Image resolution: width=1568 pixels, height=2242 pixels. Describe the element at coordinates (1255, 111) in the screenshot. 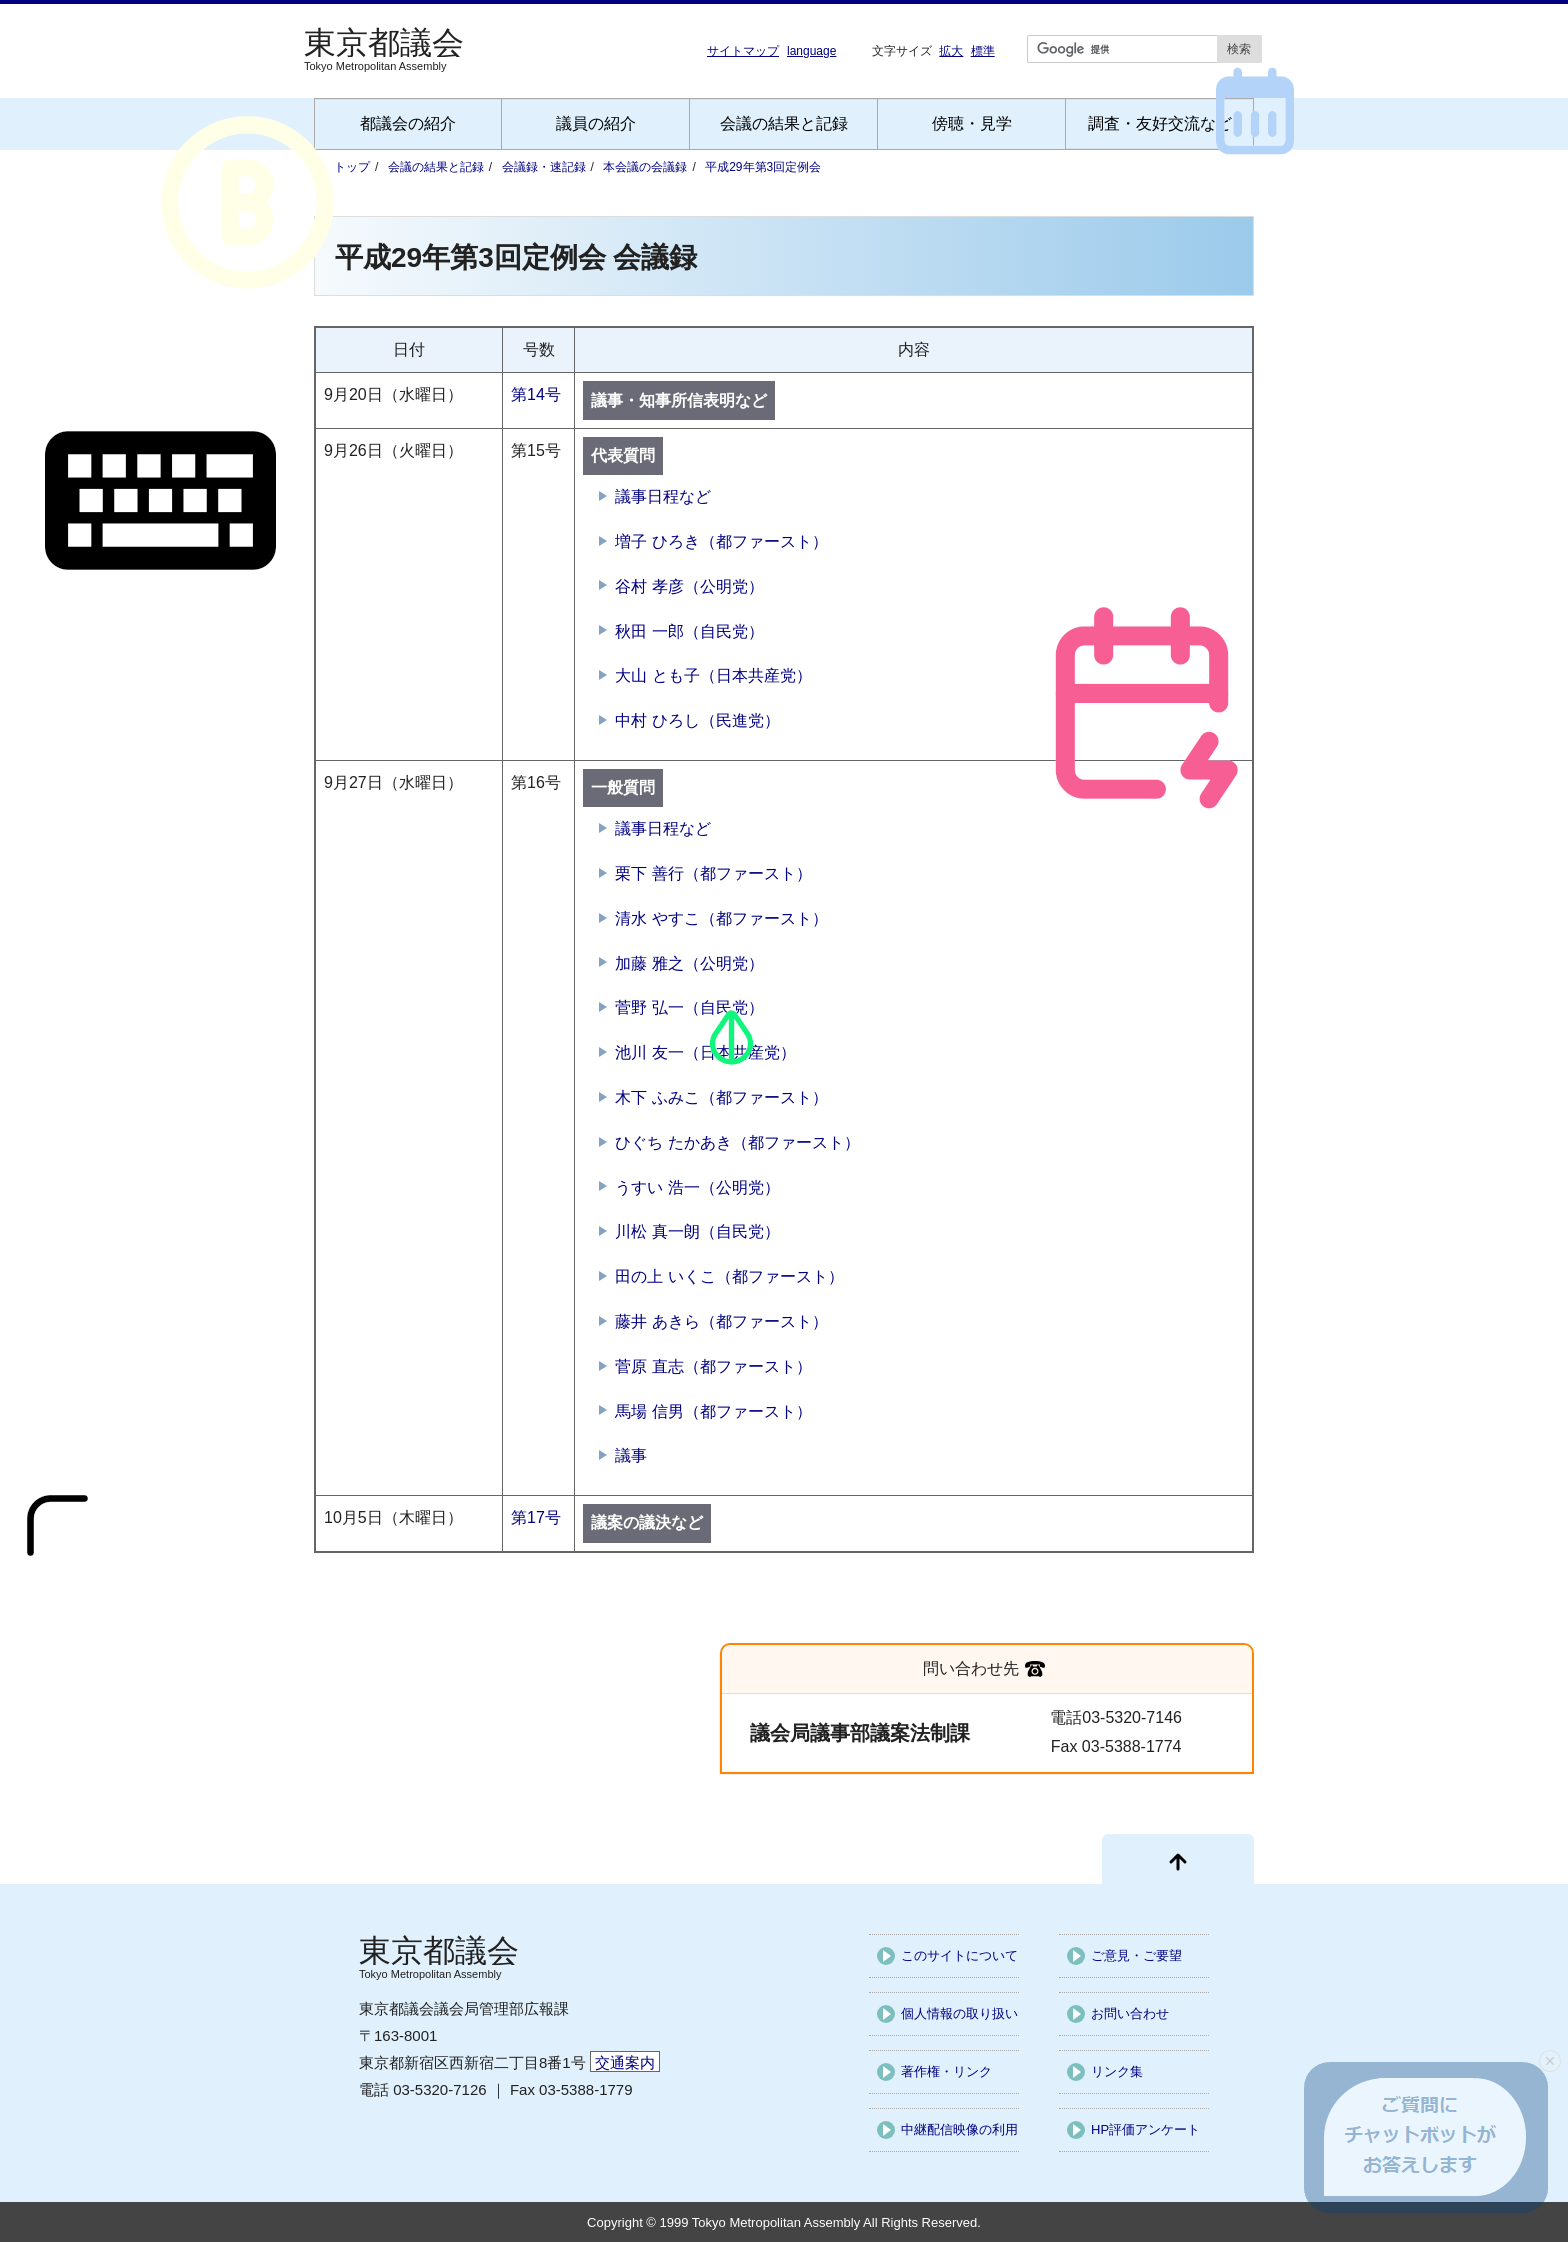

I see `view monthly calendar` at that location.